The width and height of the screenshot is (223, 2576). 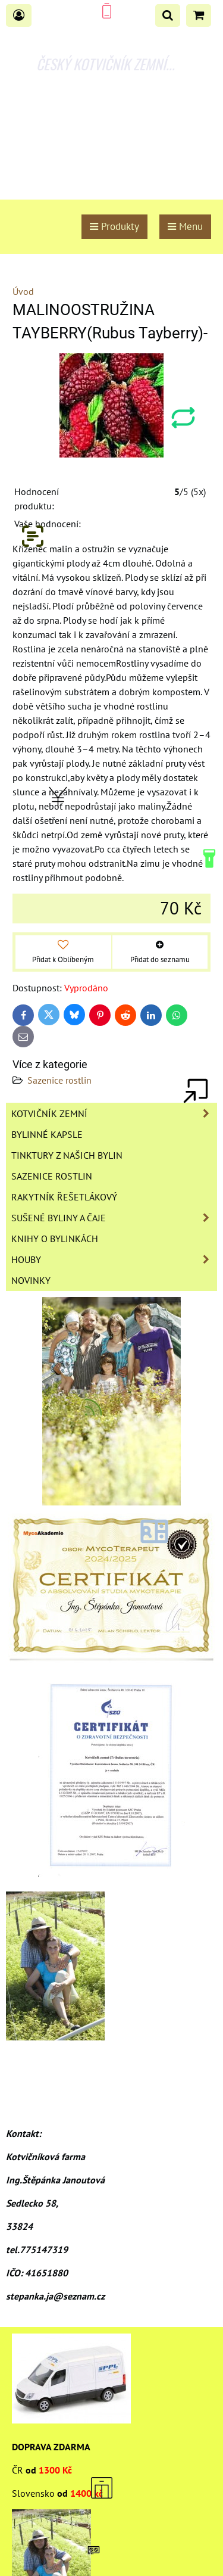 I want to click on toggle flashlight on/off, so click(x=209, y=858).